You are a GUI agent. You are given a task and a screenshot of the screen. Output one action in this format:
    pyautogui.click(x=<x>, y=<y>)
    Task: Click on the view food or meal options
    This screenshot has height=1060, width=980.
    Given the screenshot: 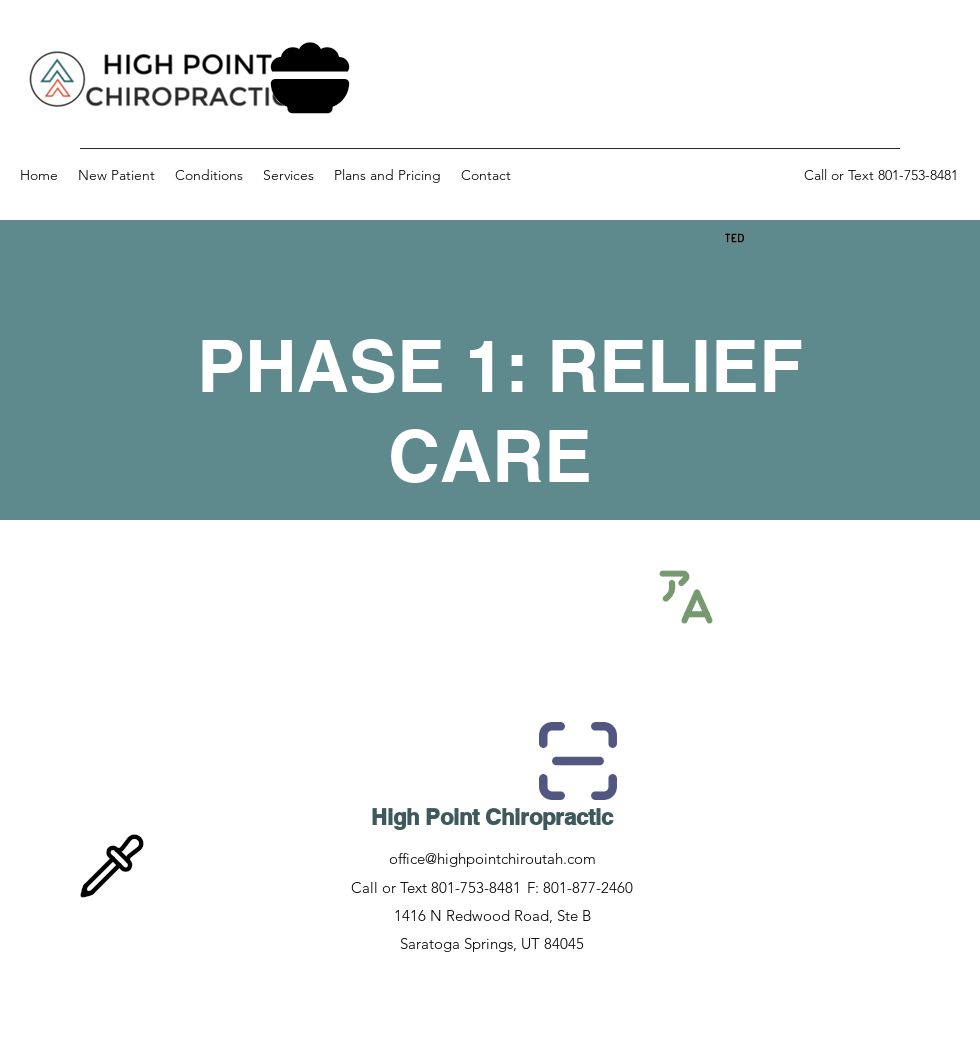 What is the action you would take?
    pyautogui.click(x=310, y=79)
    